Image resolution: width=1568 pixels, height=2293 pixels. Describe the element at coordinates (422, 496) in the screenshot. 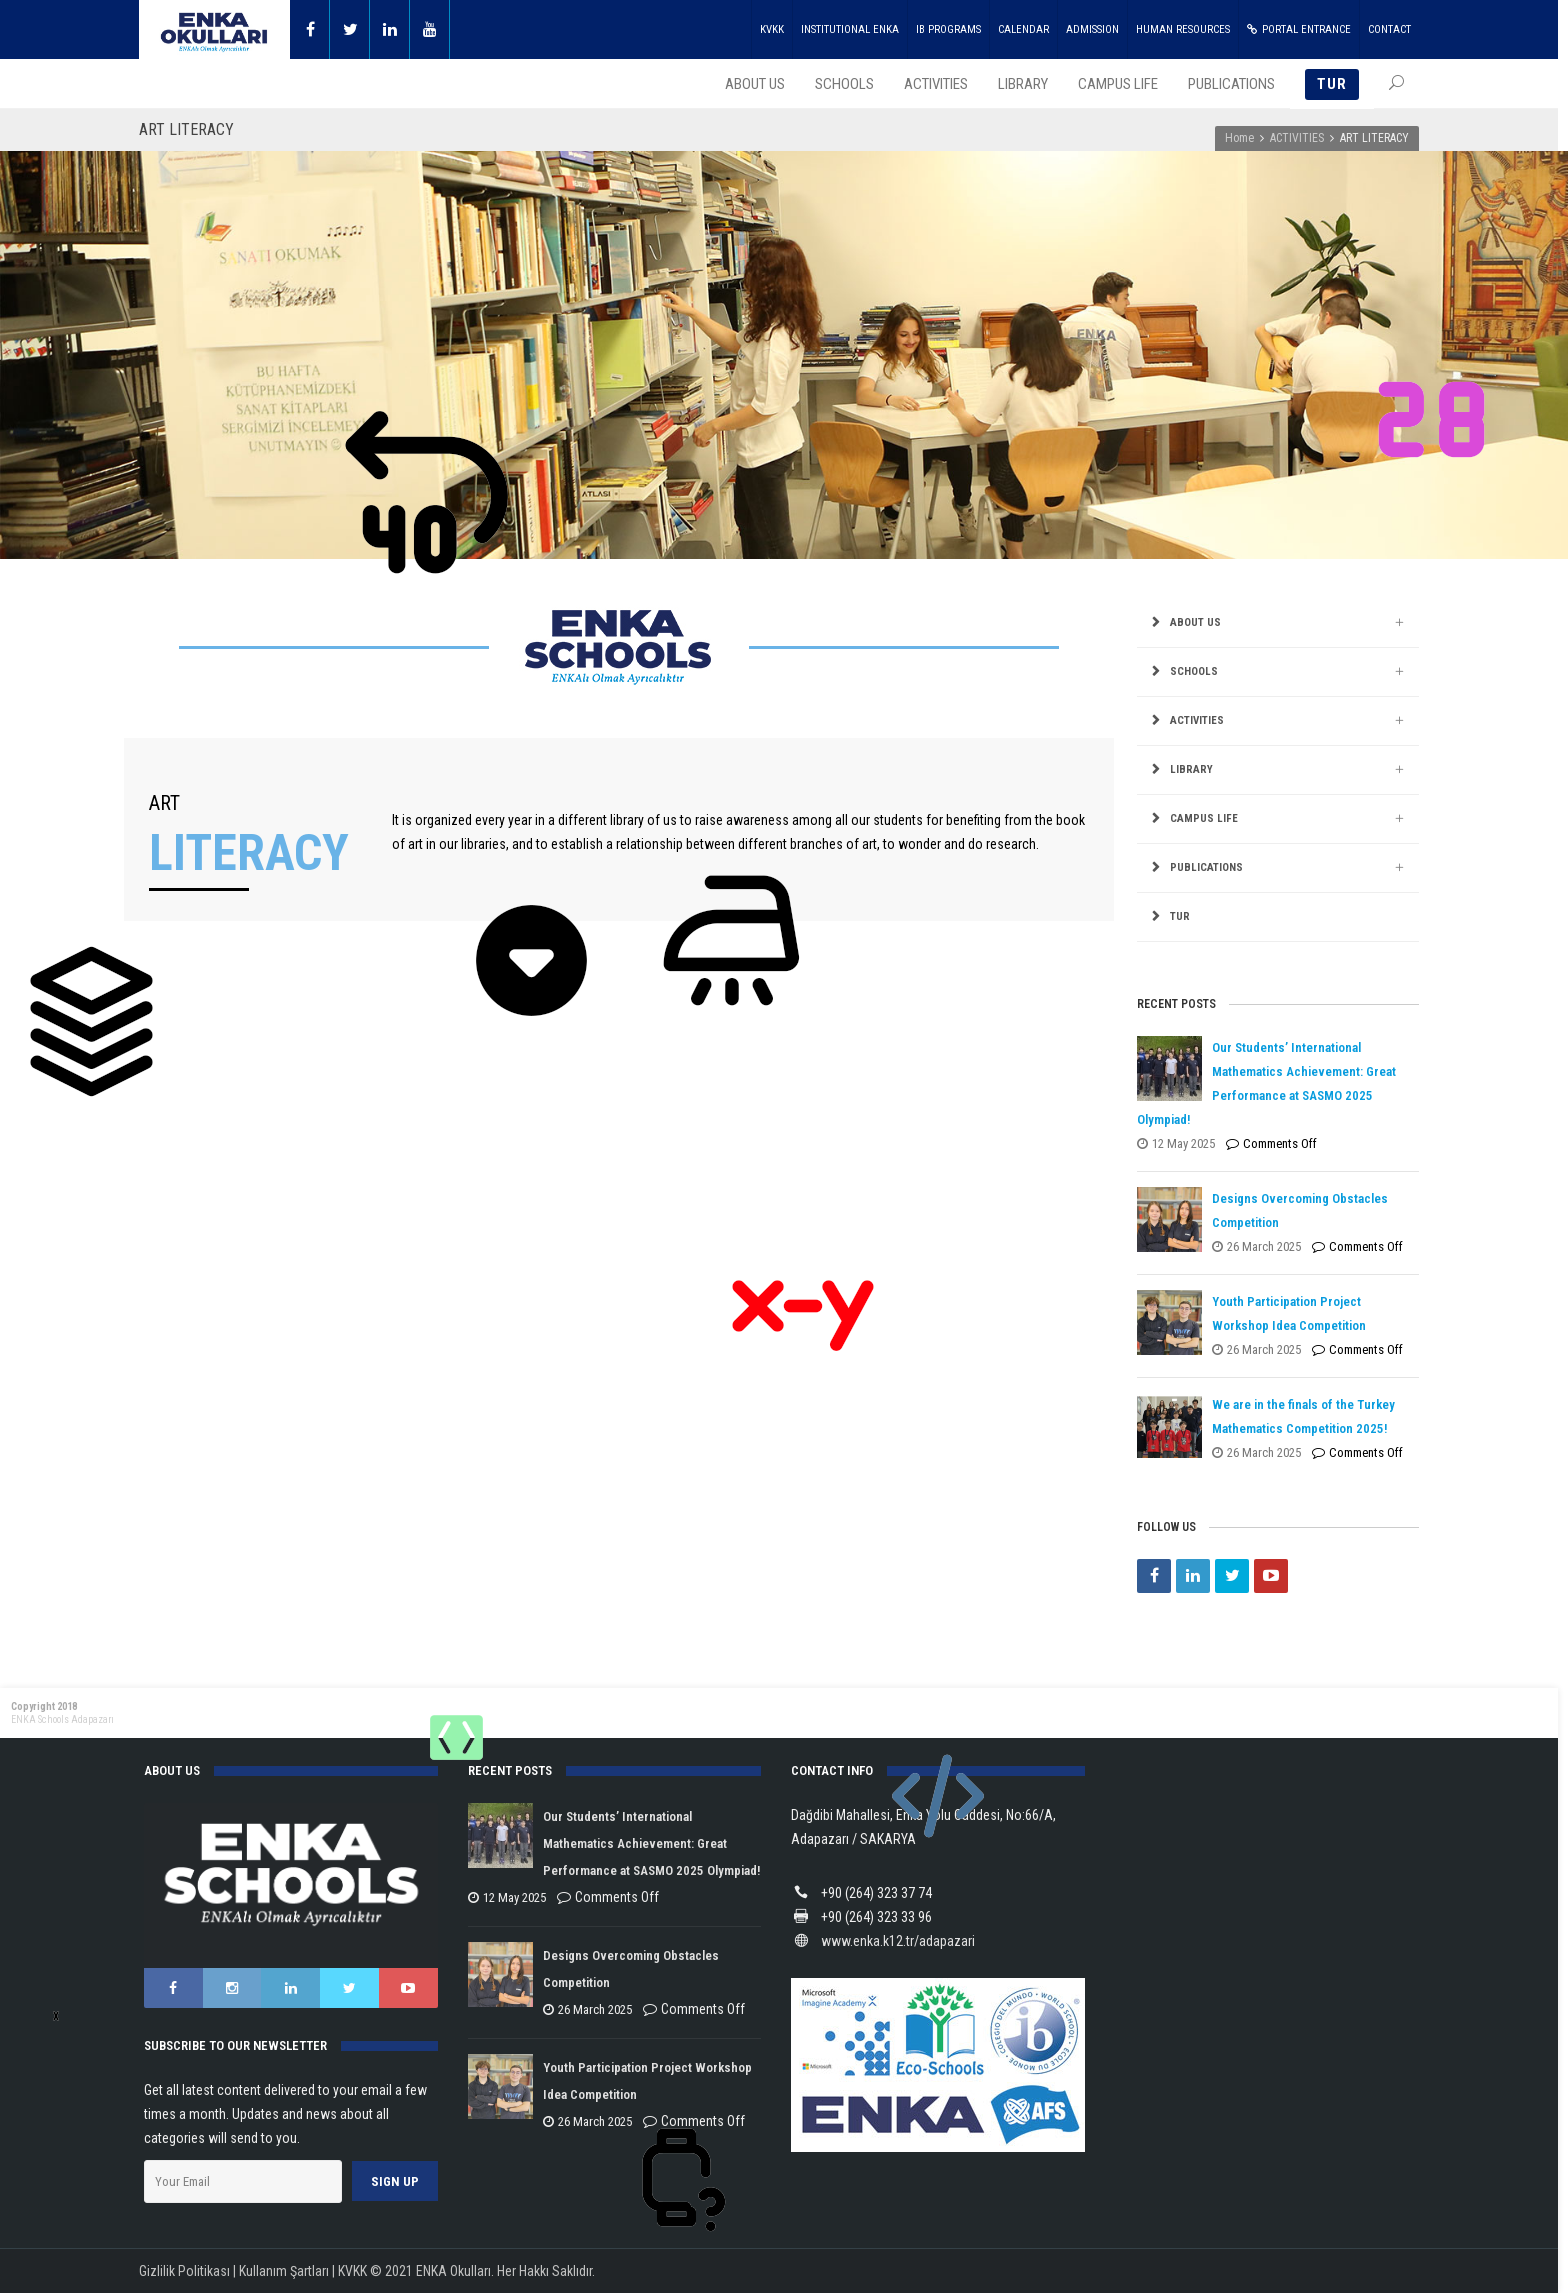

I see `rewind media 40 seconds` at that location.